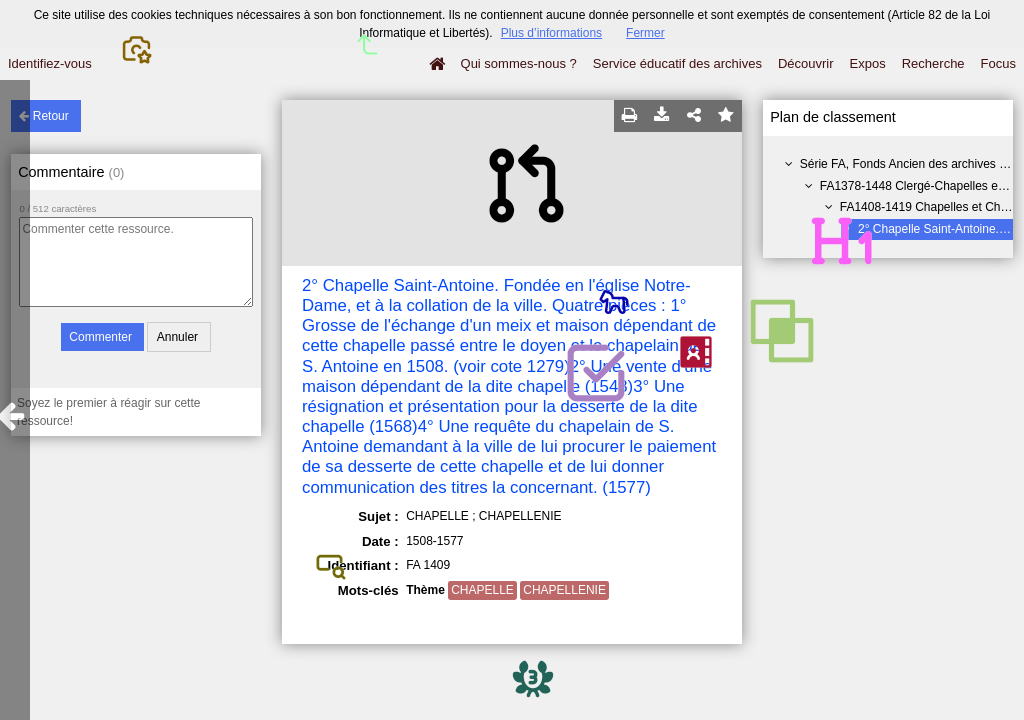 The image size is (1024, 720). Describe the element at coordinates (367, 44) in the screenshot. I see `go back and up in navigation` at that location.